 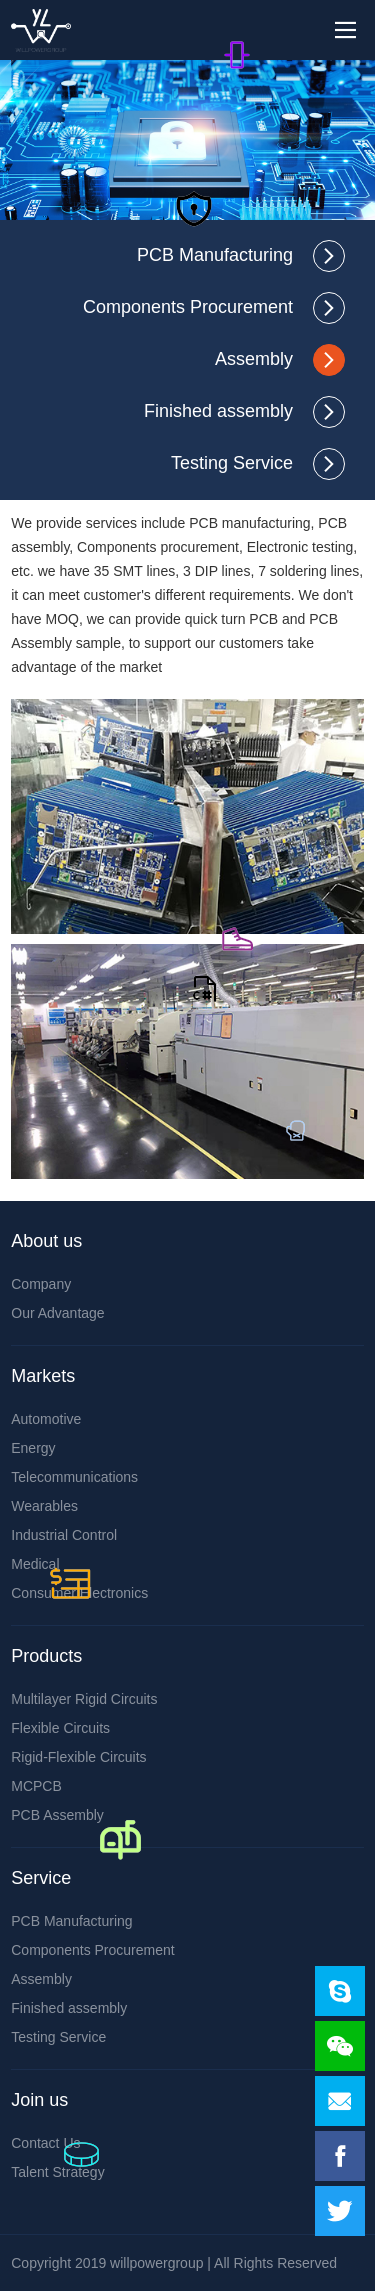 I want to click on a C# source code file, so click(x=205, y=989).